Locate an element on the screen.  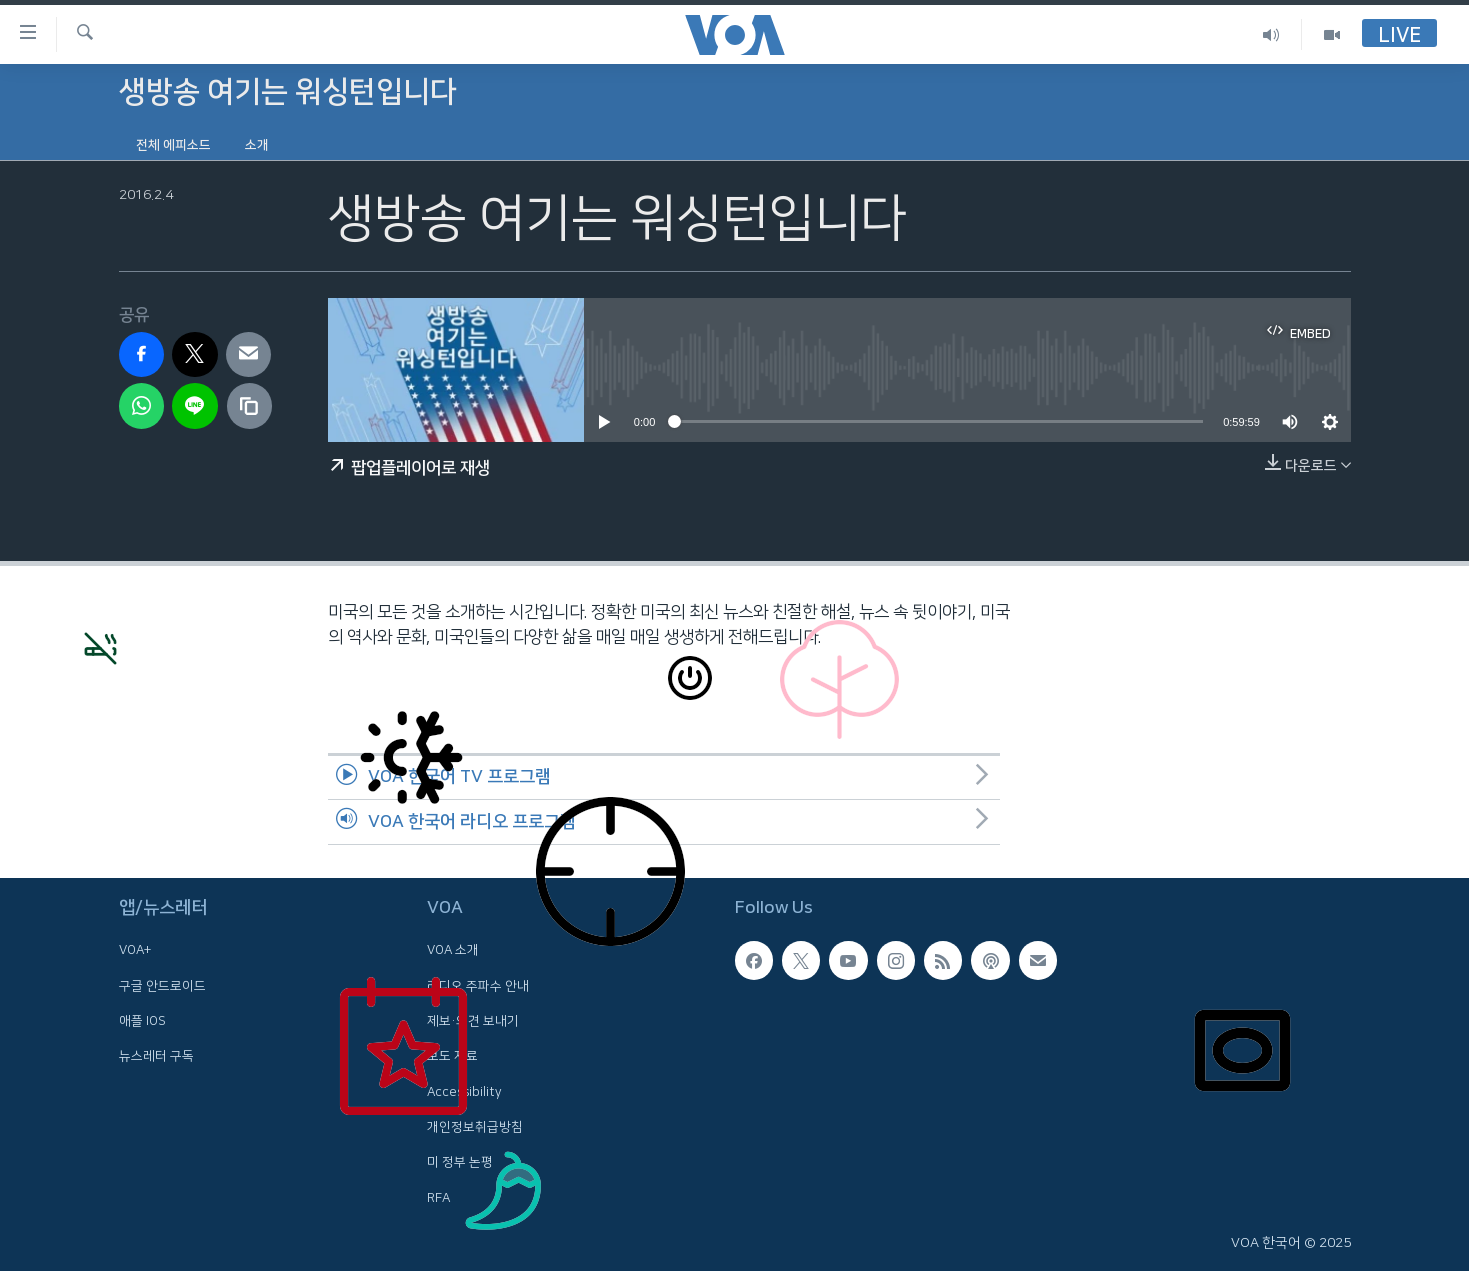
view favorite or starred events is located at coordinates (403, 1051).